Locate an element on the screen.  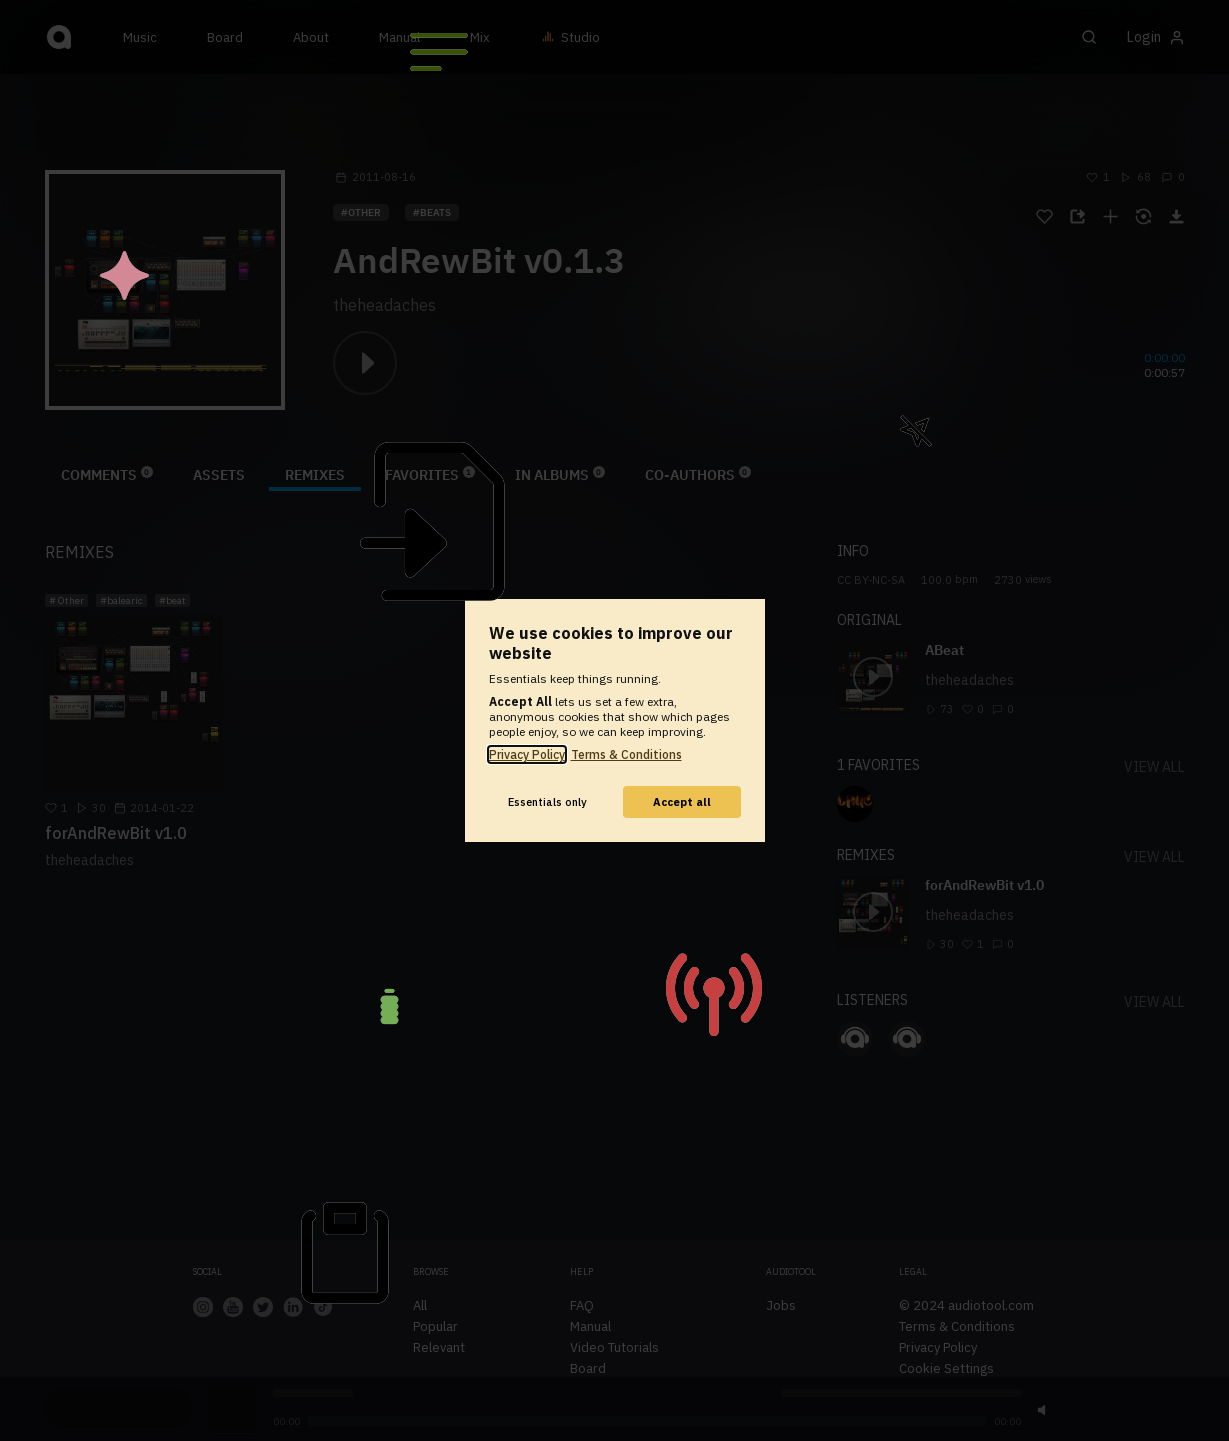
track your water intake is located at coordinates (389, 1006).